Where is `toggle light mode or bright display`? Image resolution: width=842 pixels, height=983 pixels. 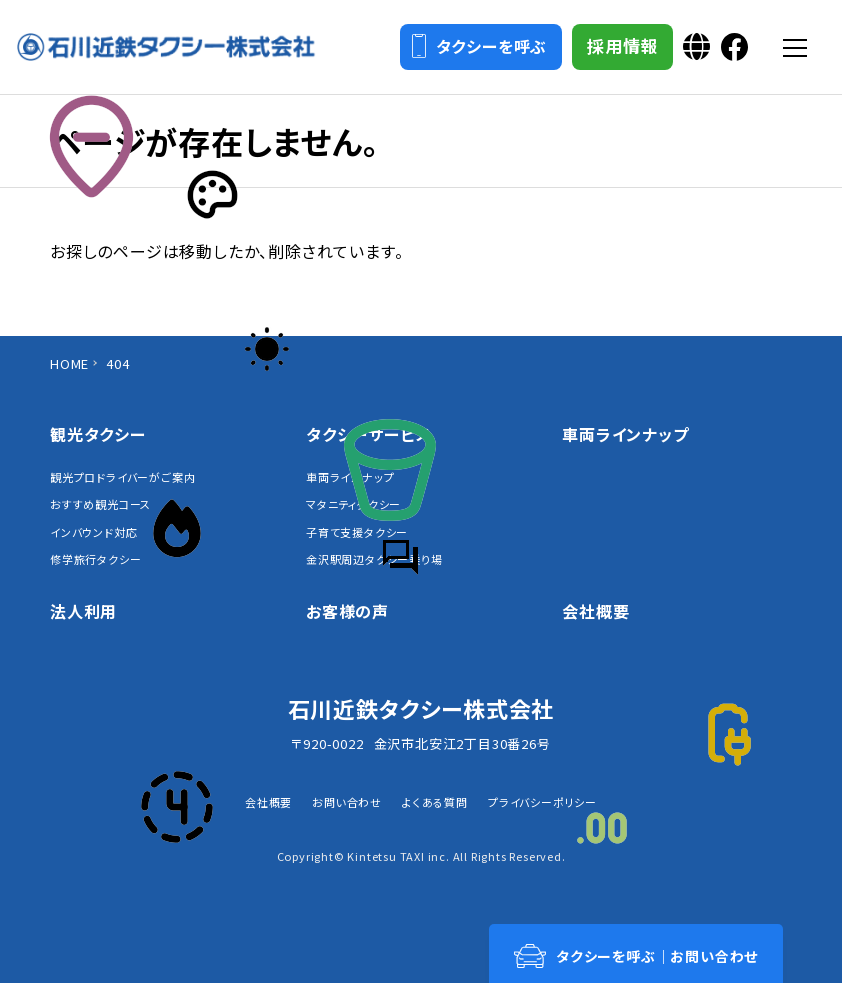
toggle light mode or bright display is located at coordinates (267, 350).